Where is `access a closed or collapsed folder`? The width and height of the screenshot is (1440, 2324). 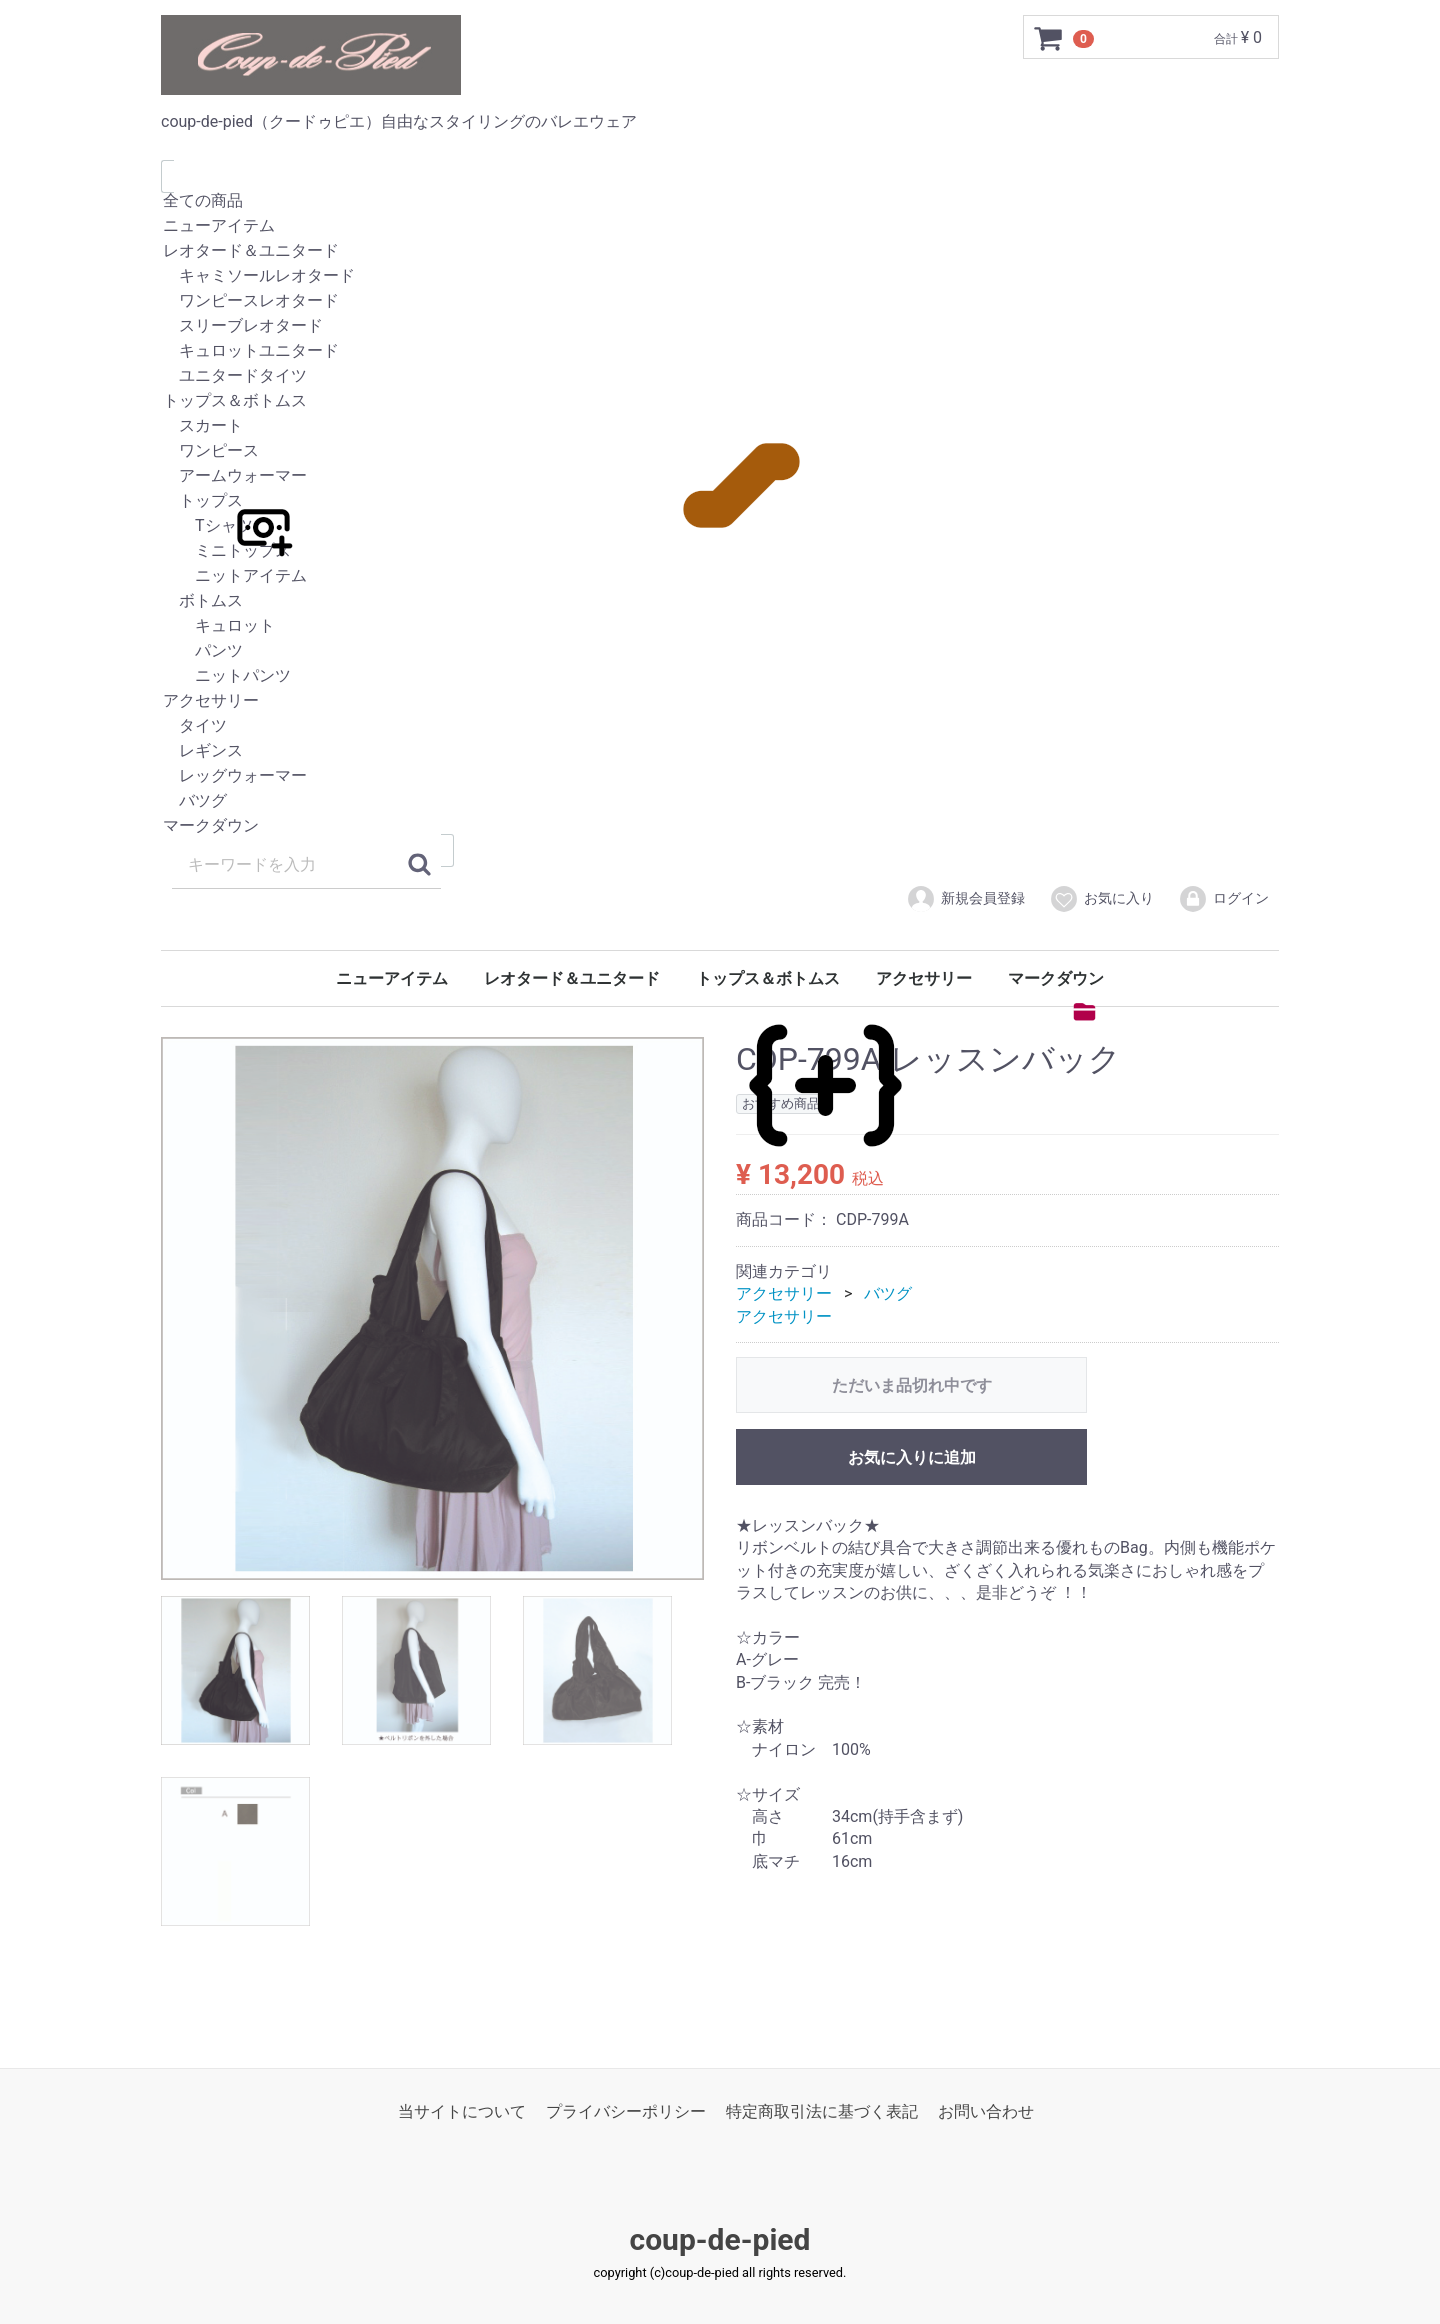
access a closed or collapsed folder is located at coordinates (1084, 1012).